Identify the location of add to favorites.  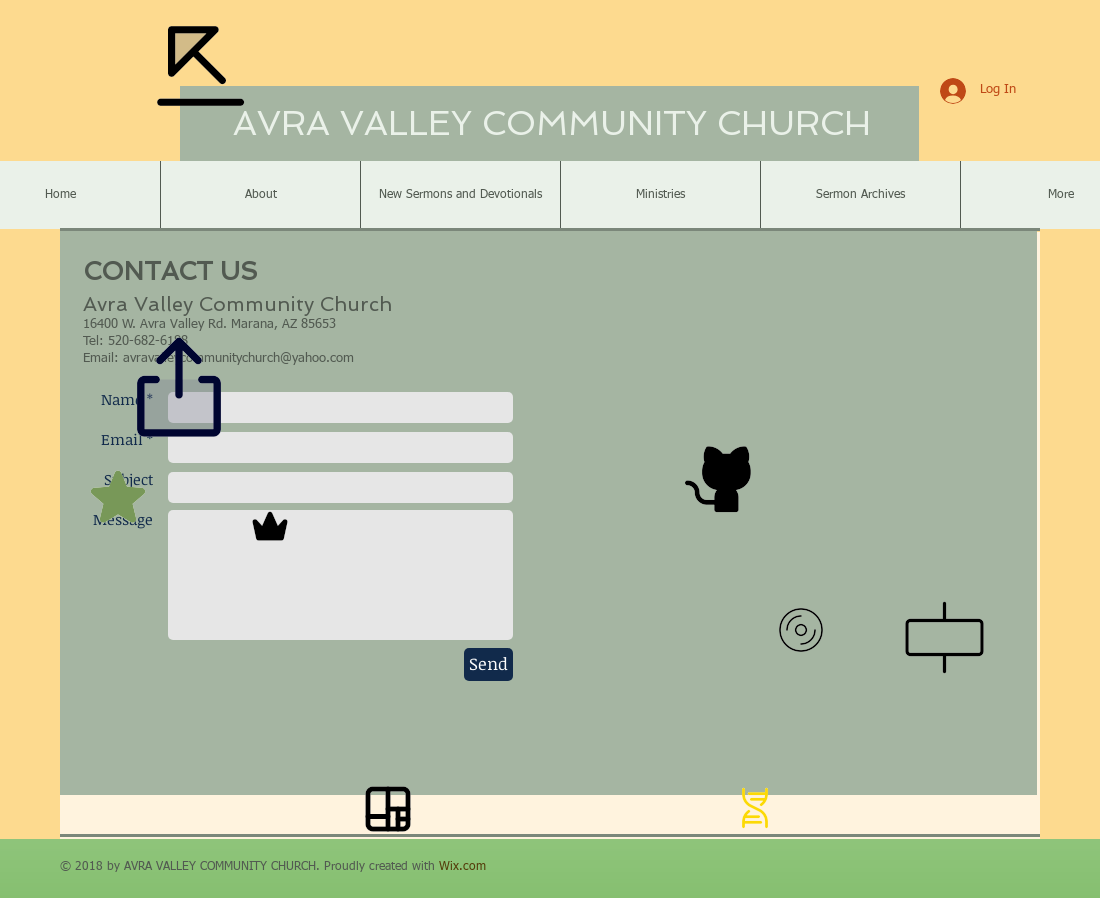
(118, 497).